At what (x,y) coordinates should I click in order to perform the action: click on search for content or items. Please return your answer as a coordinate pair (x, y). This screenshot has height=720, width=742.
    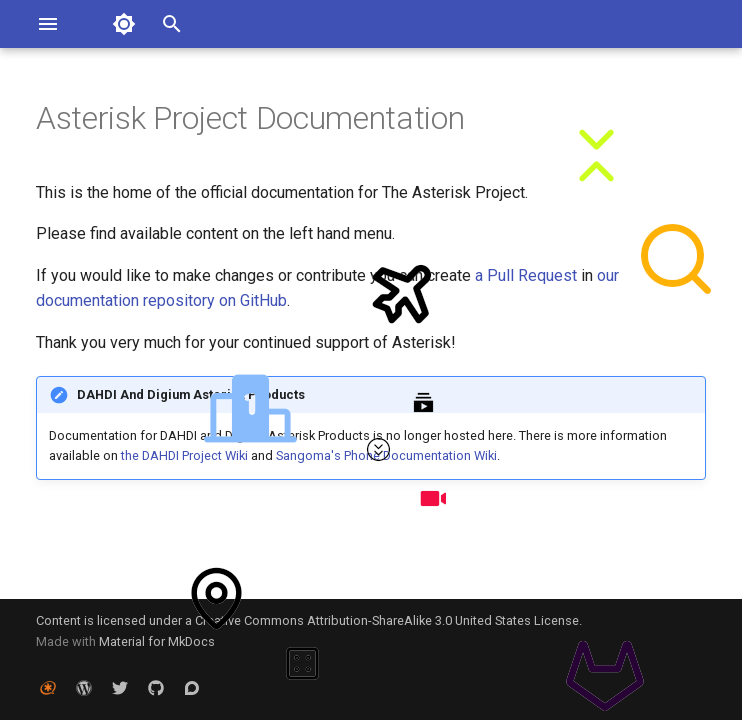
    Looking at the image, I should click on (676, 259).